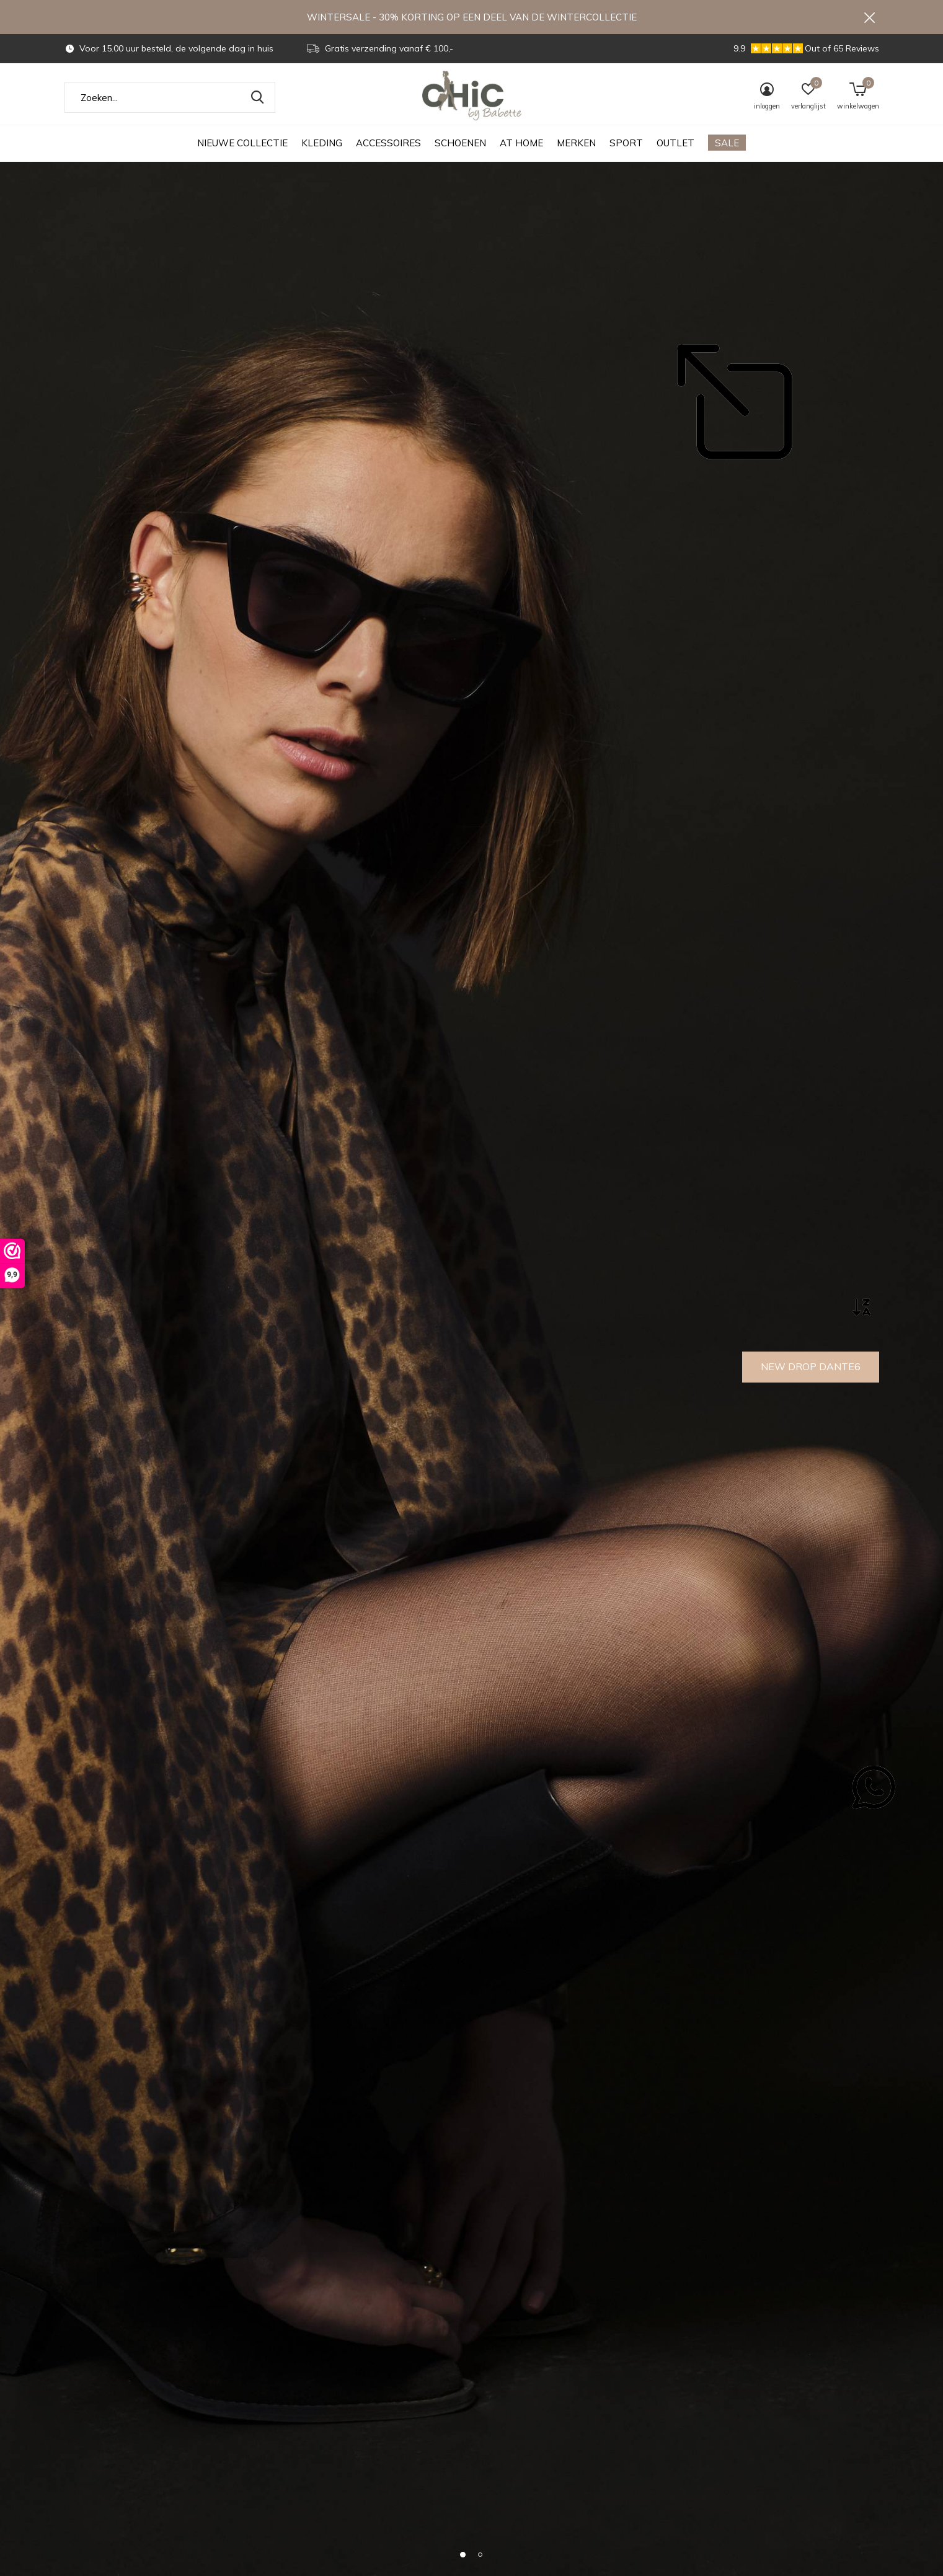  Describe the element at coordinates (861, 1307) in the screenshot. I see `sort items alphabetically in descending order (Z to A)` at that location.